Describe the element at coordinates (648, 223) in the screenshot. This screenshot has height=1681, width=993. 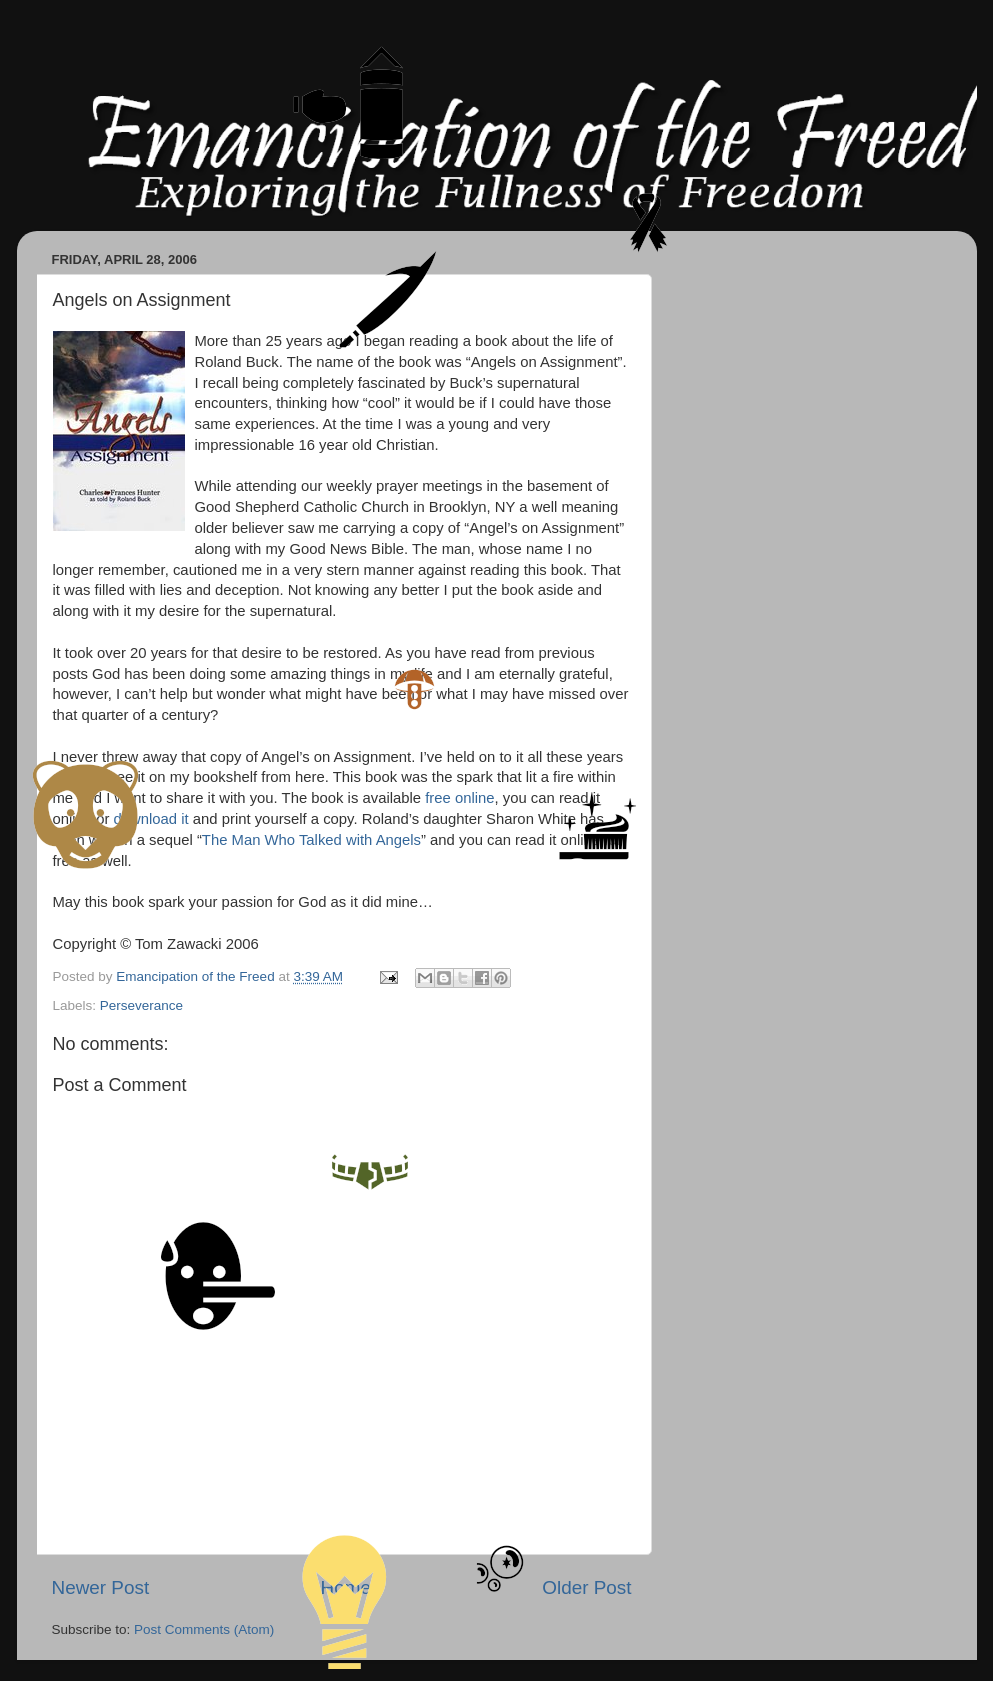
I see `indicates support for a cause or awareness campaign` at that location.